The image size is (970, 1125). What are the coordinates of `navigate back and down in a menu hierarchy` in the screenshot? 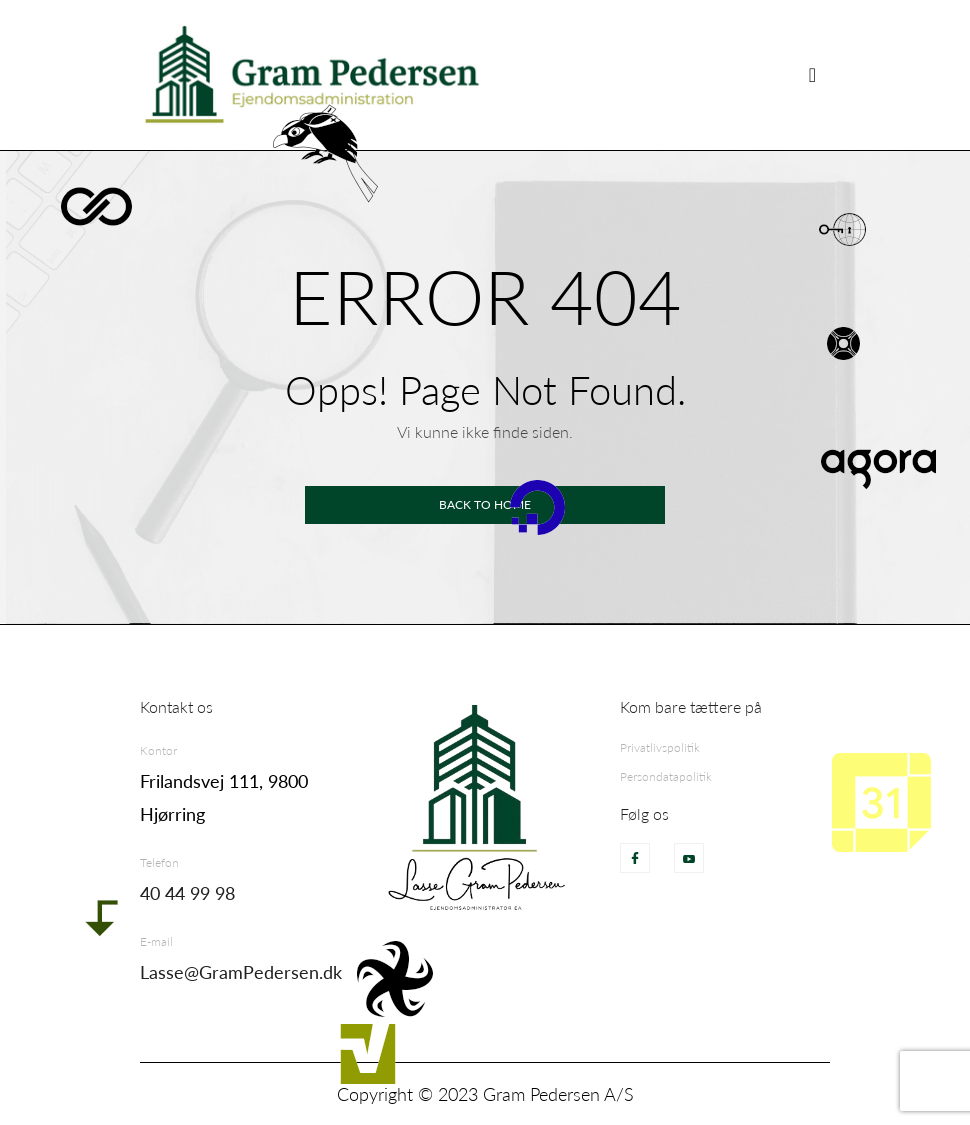 It's located at (102, 916).